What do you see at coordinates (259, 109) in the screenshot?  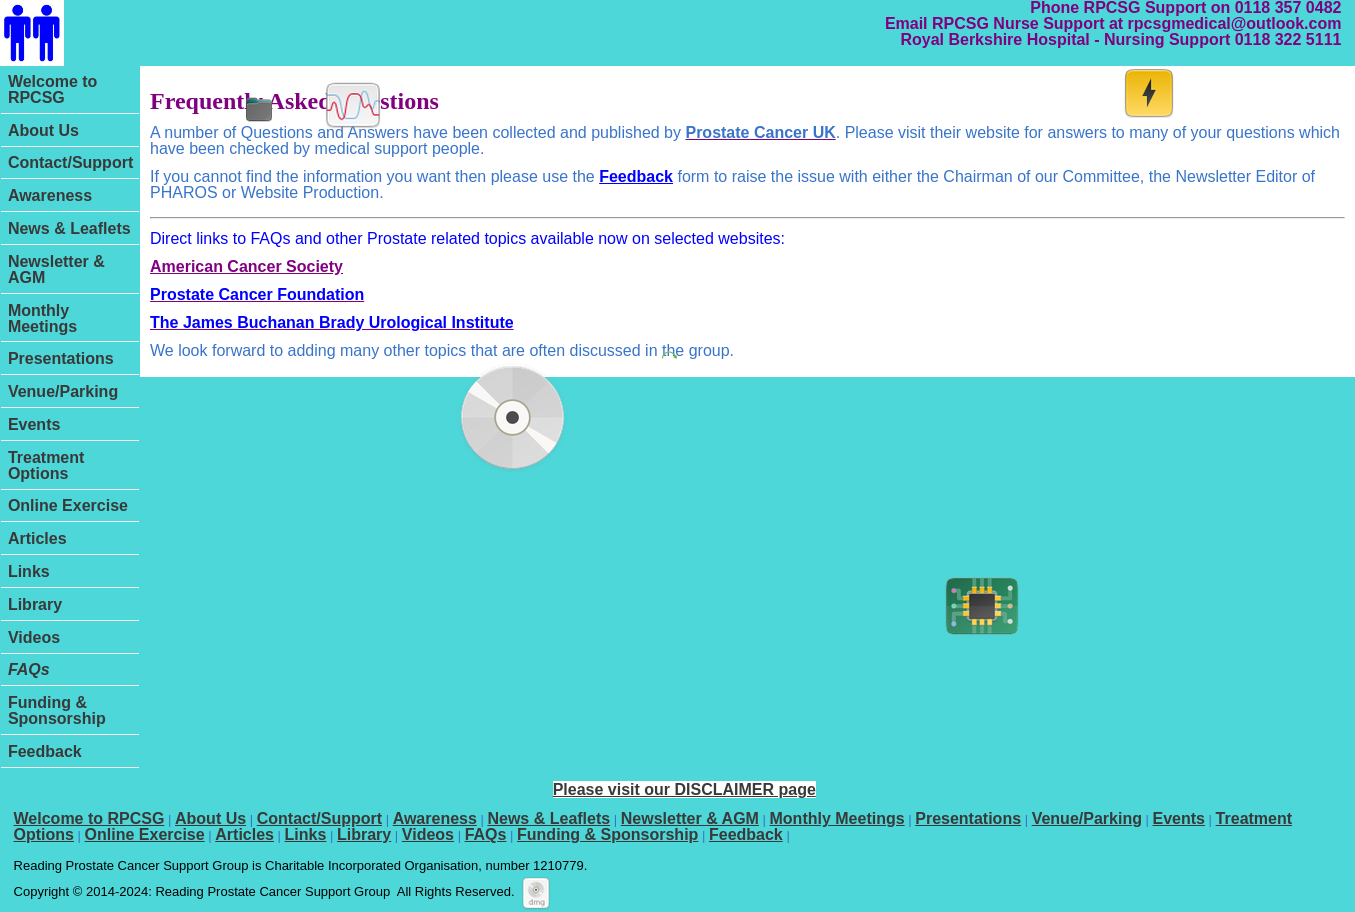 I see `open folder to view contents` at bounding box center [259, 109].